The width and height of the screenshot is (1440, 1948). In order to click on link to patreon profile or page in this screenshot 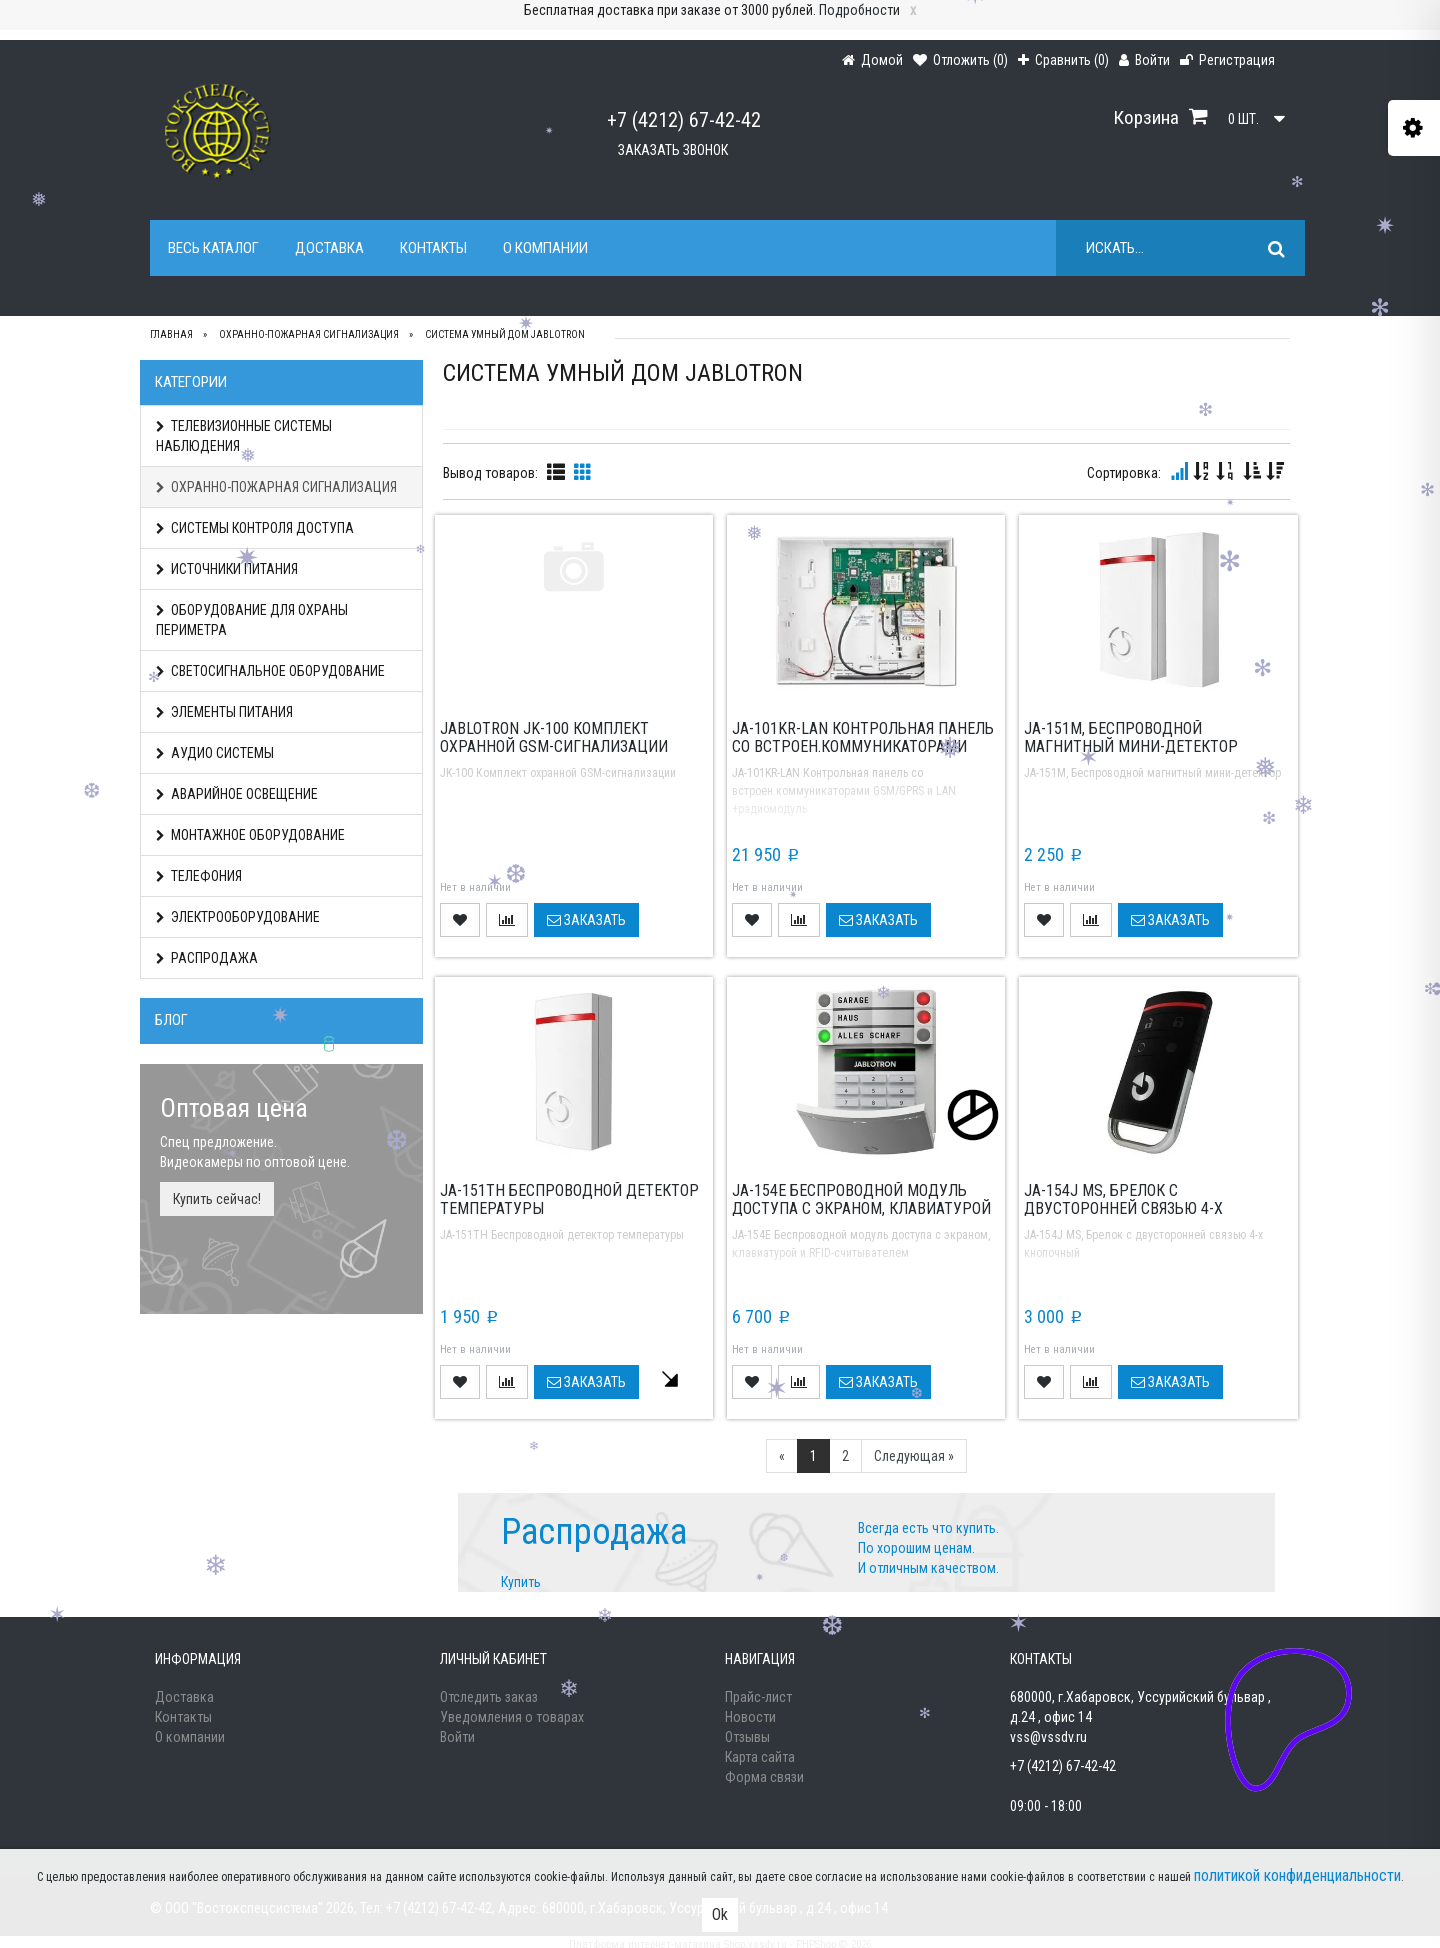, I will do `click(1283, 1717)`.